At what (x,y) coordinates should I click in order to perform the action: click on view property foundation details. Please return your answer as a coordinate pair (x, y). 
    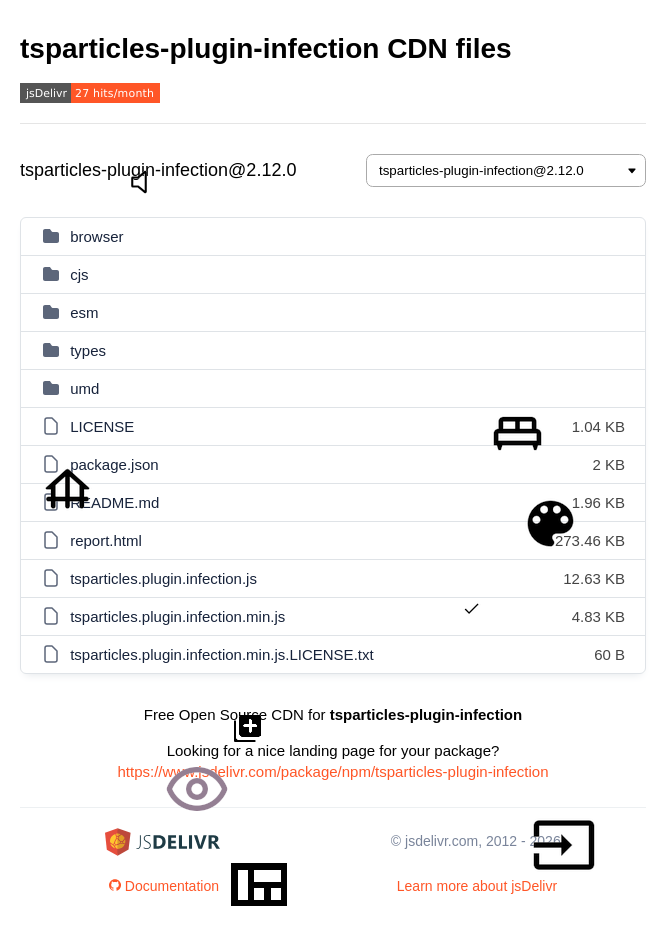
    Looking at the image, I should click on (67, 489).